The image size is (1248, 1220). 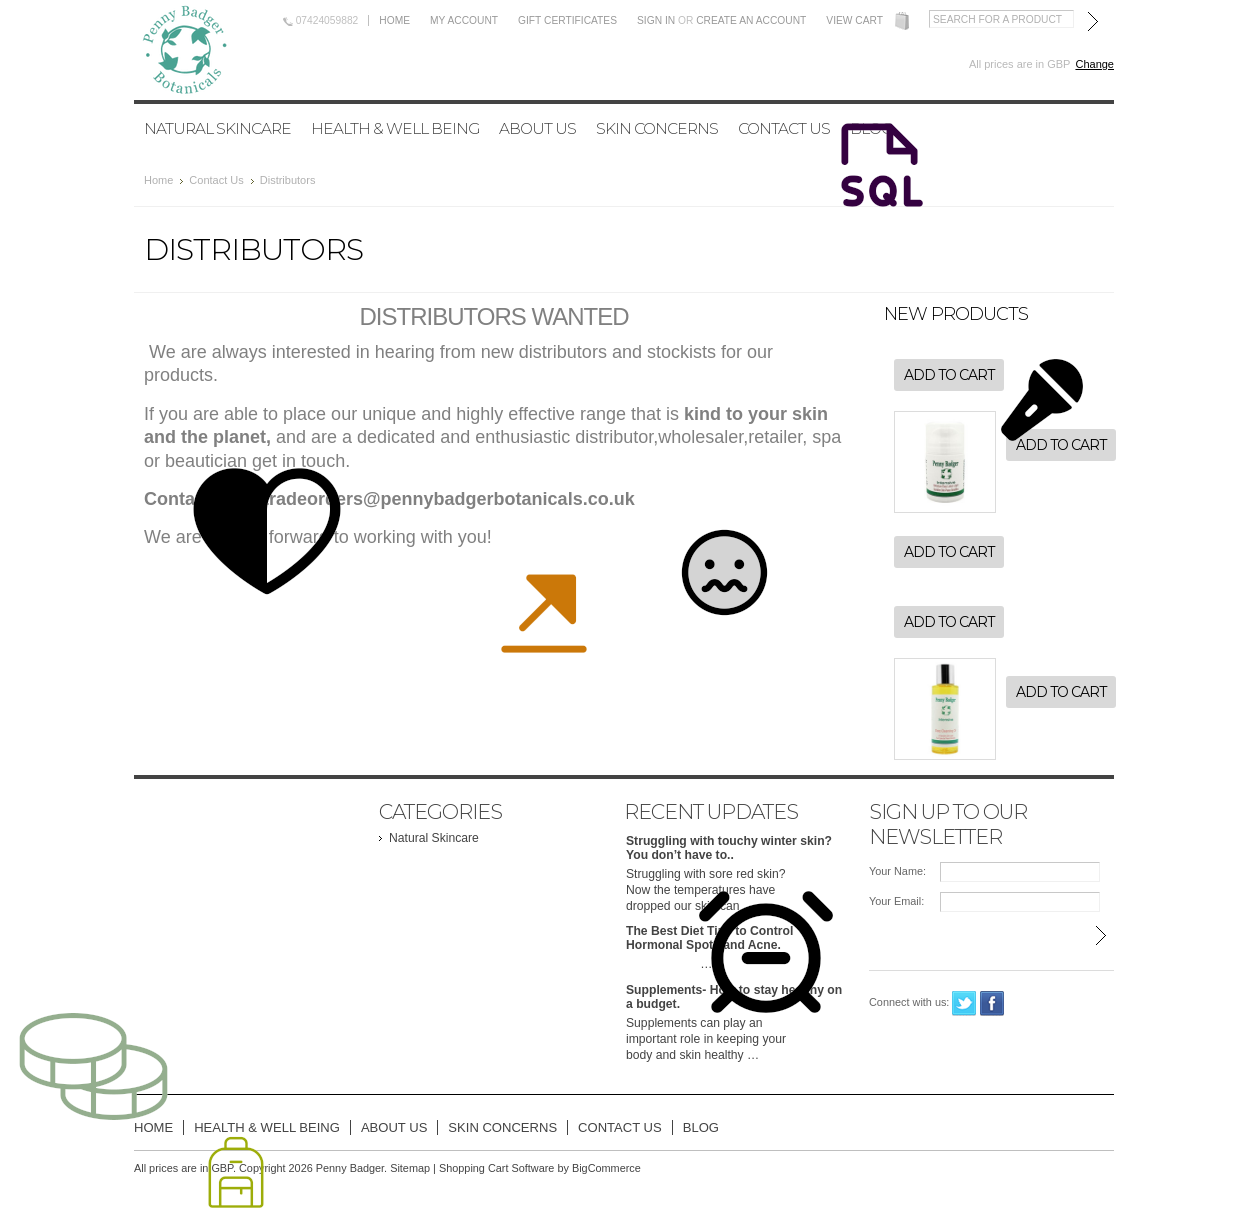 I want to click on open or view an SQL database file, so click(x=879, y=168).